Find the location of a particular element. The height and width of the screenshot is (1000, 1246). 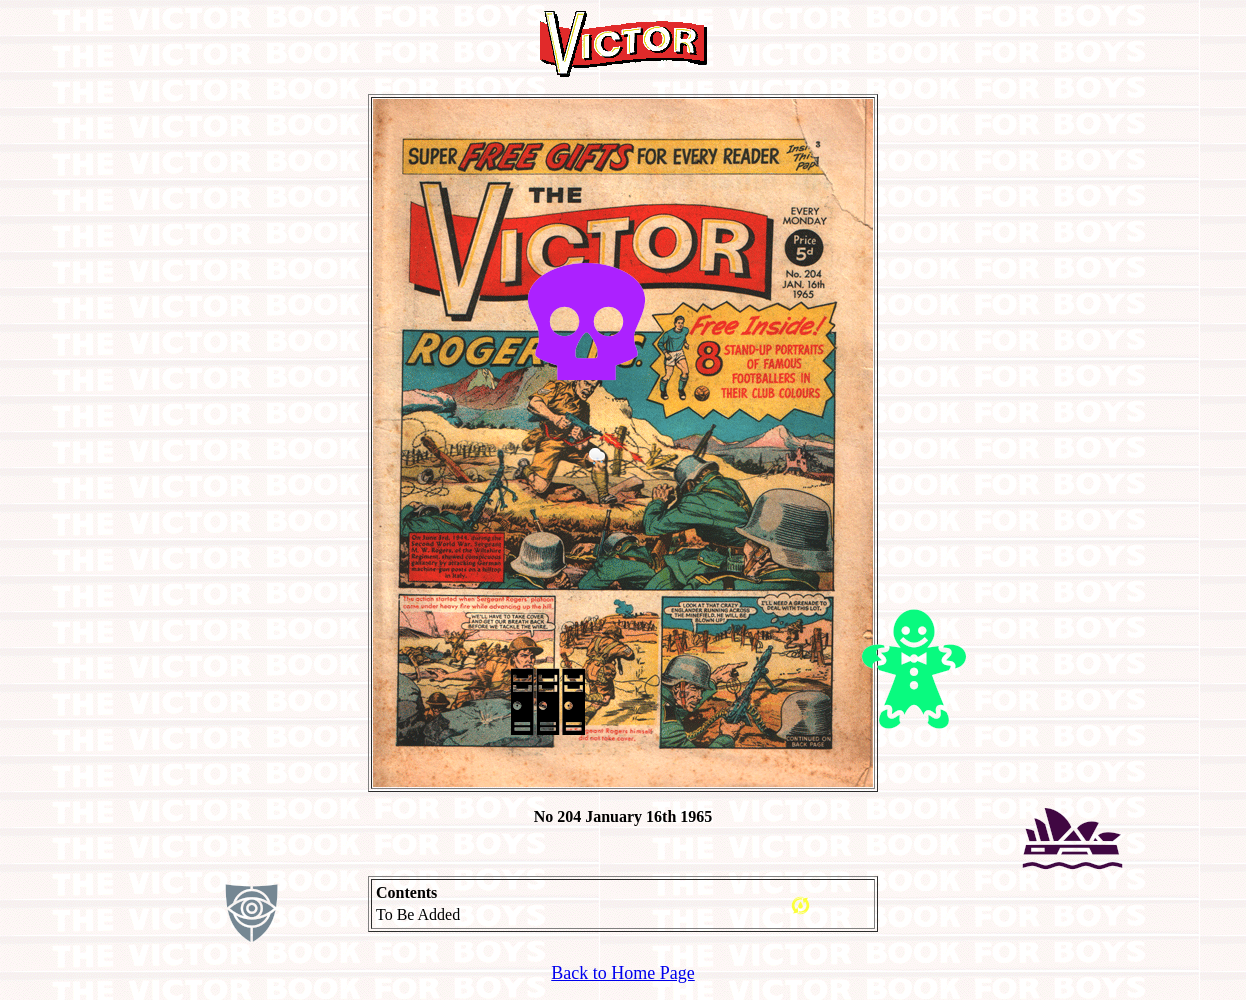

indicates hail weather conditions is located at coordinates (597, 456).